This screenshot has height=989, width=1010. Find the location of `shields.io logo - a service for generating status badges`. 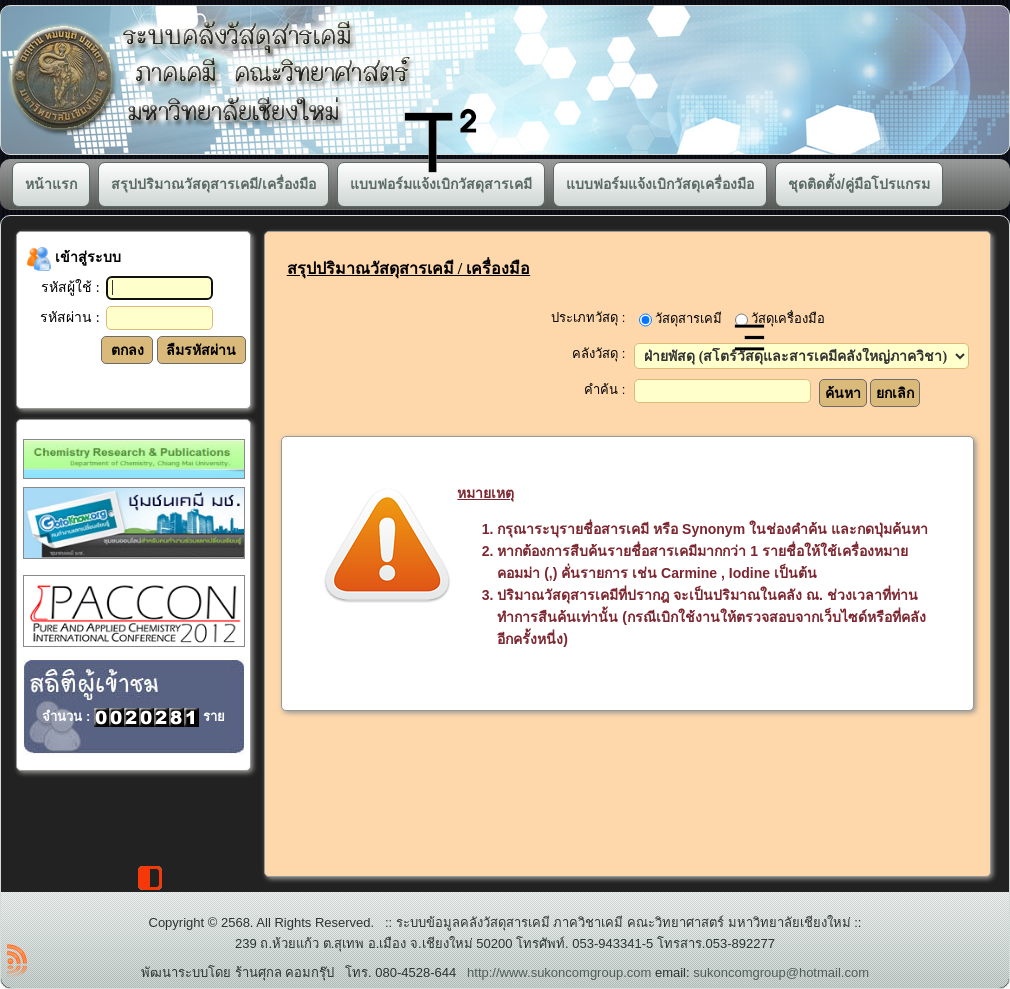

shields.io logo - a service for generating status badges is located at coordinates (150, 878).